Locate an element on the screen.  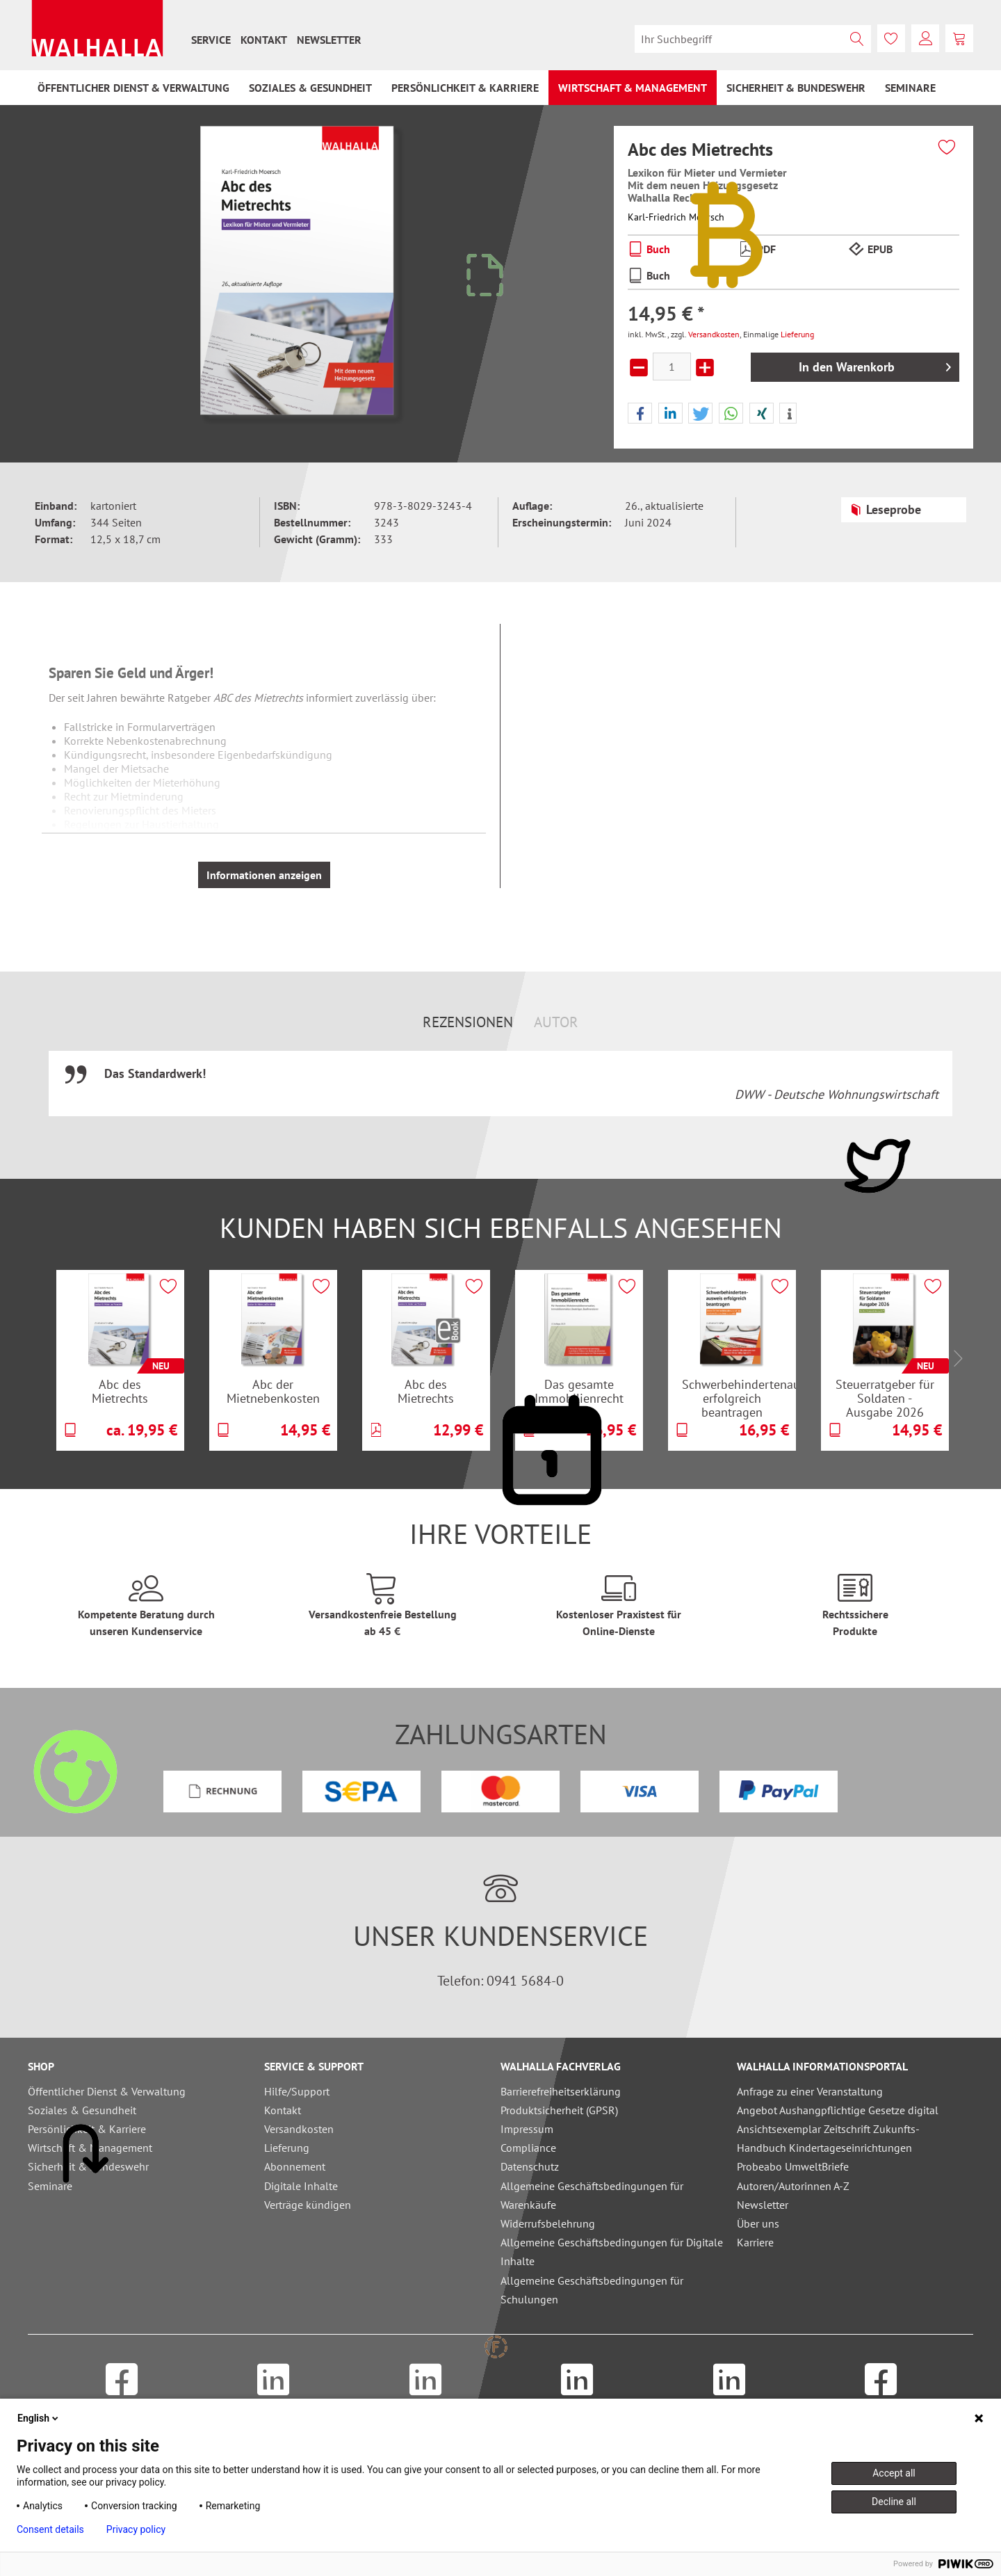
view calendar or schedule is located at coordinates (552, 1450).